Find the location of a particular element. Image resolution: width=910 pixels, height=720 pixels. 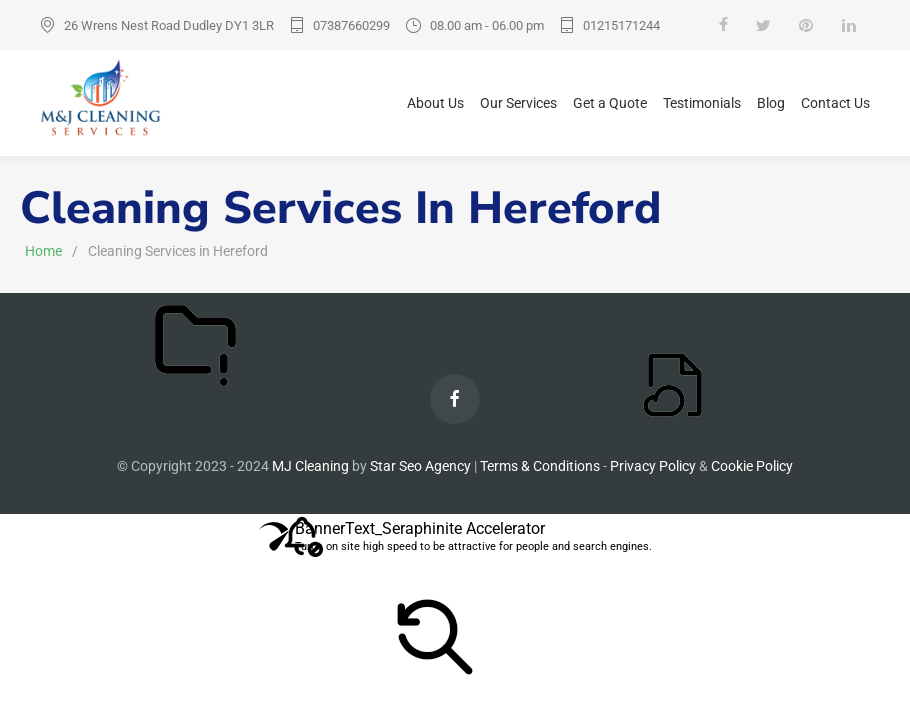

folder contains items requiring attention is located at coordinates (195, 341).